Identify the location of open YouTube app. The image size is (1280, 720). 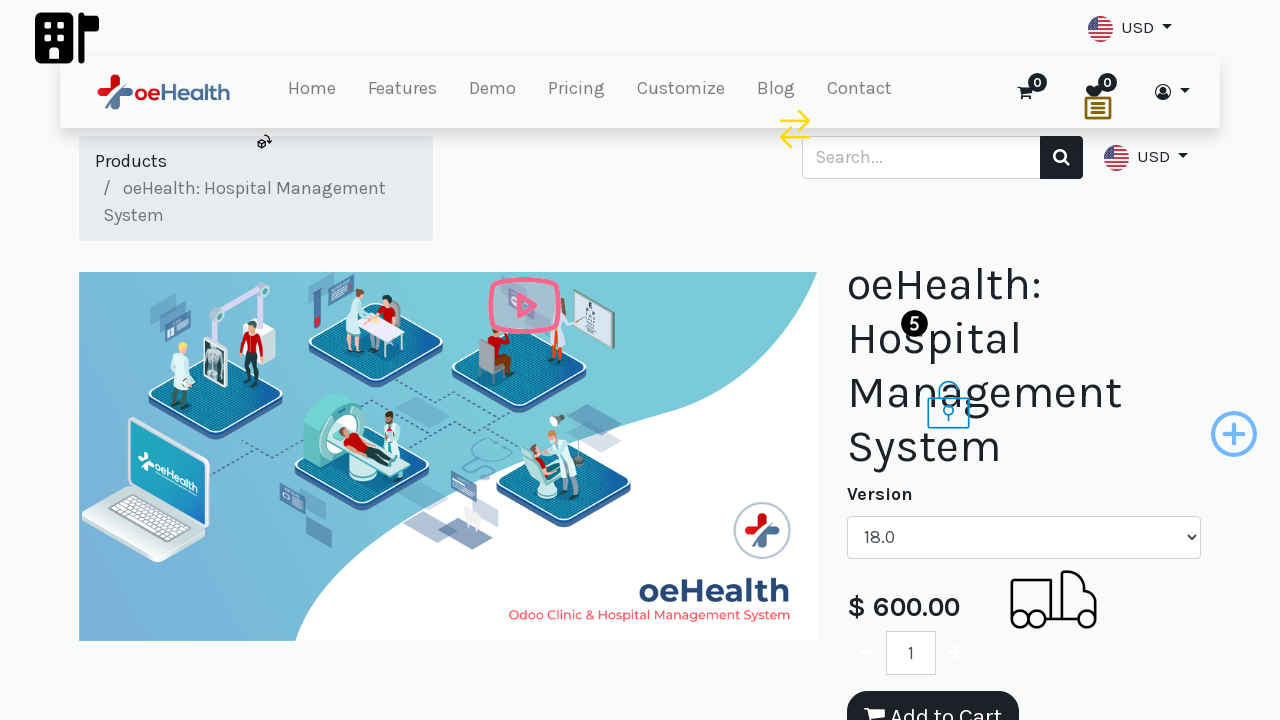
(524, 305).